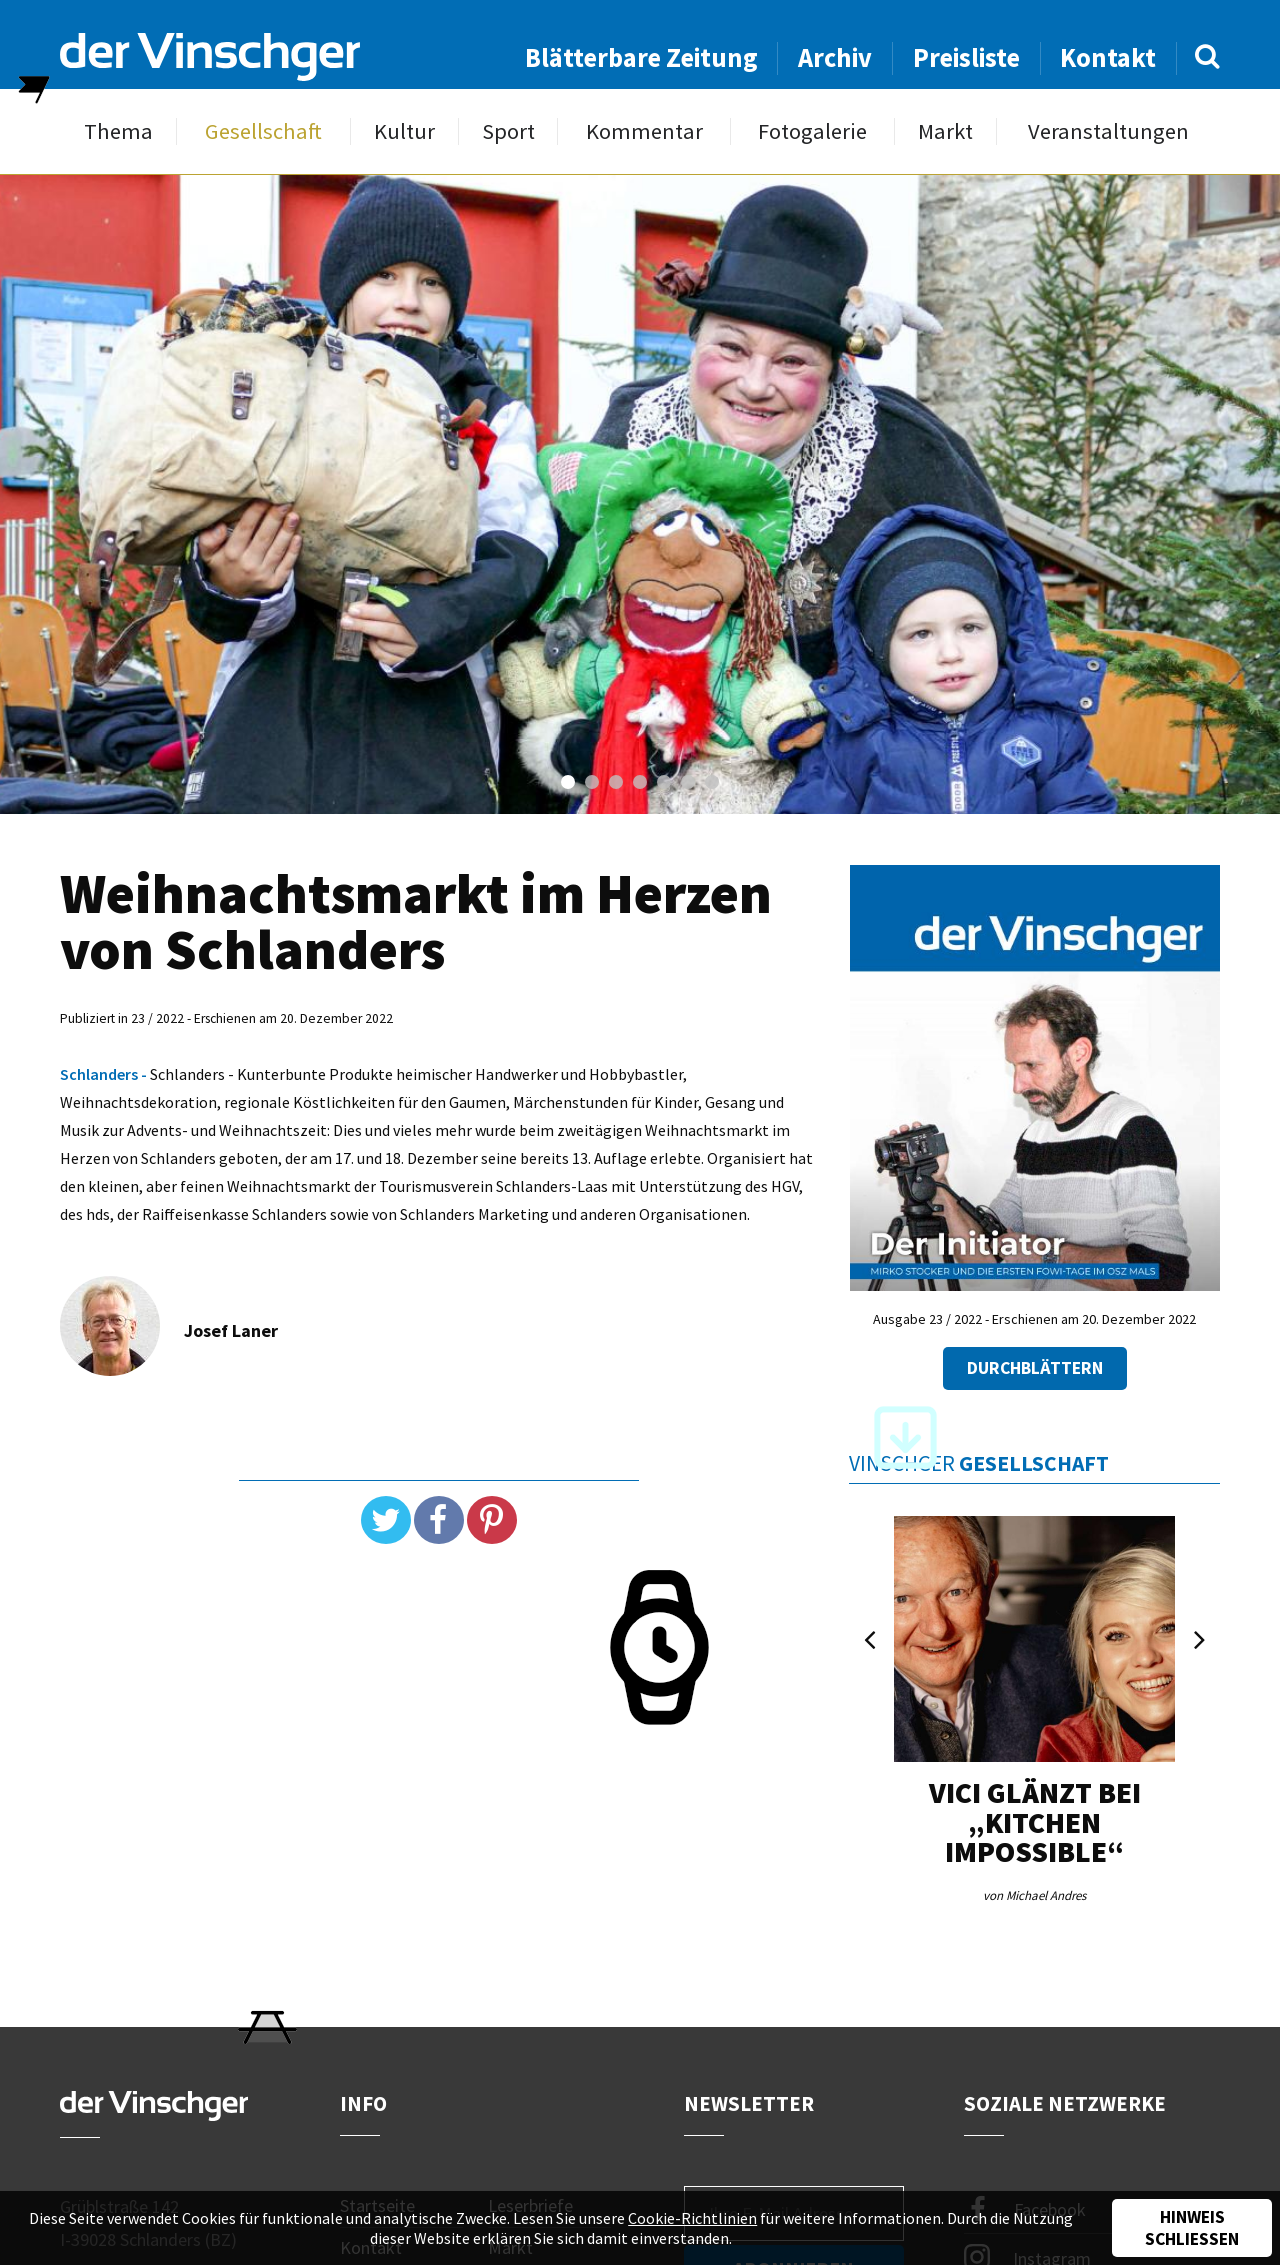 This screenshot has height=2265, width=1280. What do you see at coordinates (267, 2027) in the screenshot?
I see `find nearby picnic areas` at bounding box center [267, 2027].